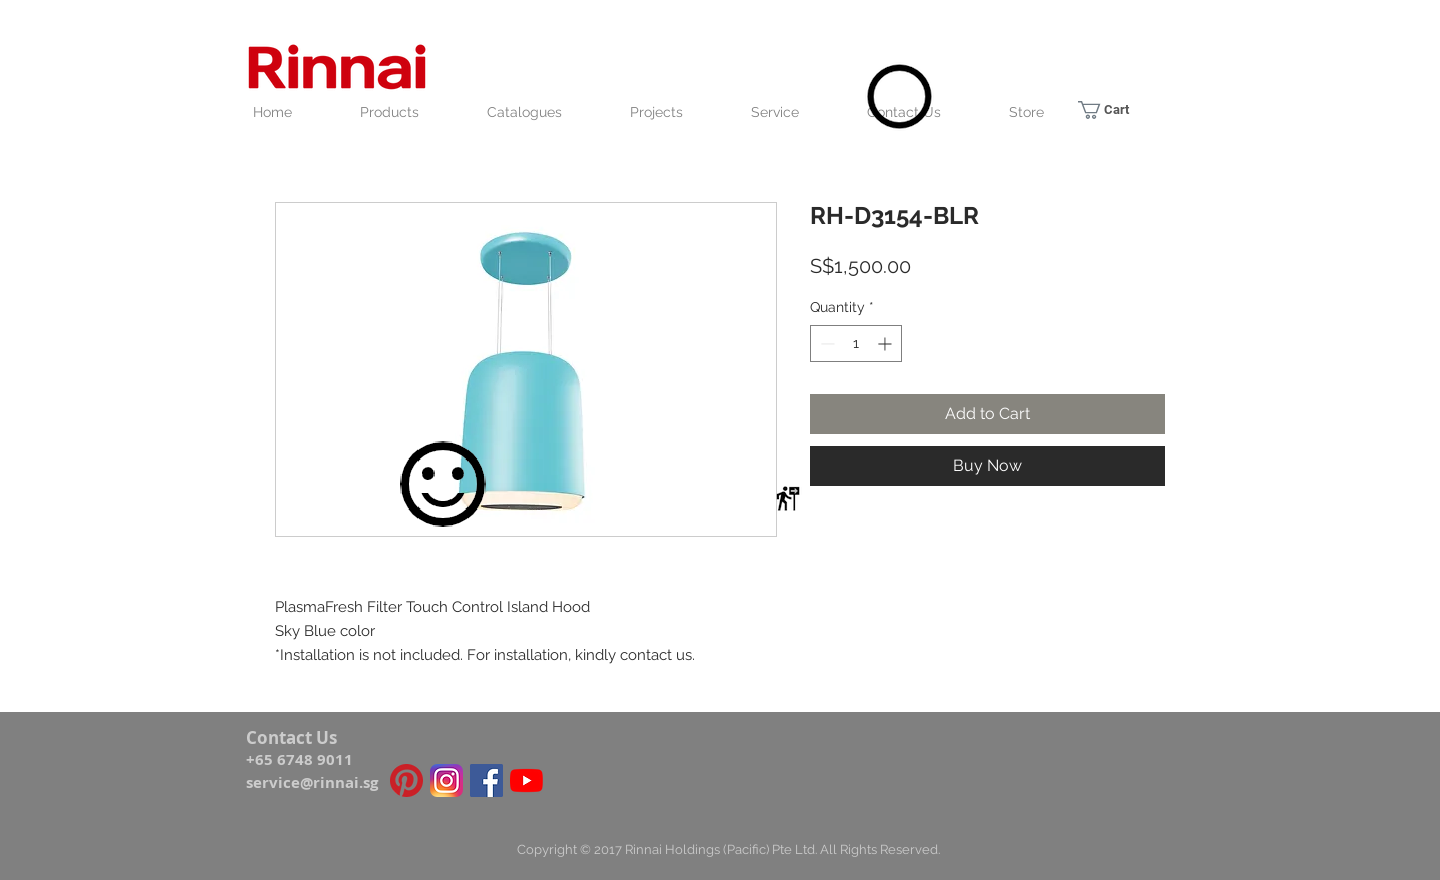 The width and height of the screenshot is (1440, 880). Describe the element at coordinates (899, 96) in the screenshot. I see `unselected radio button or toggle option` at that location.